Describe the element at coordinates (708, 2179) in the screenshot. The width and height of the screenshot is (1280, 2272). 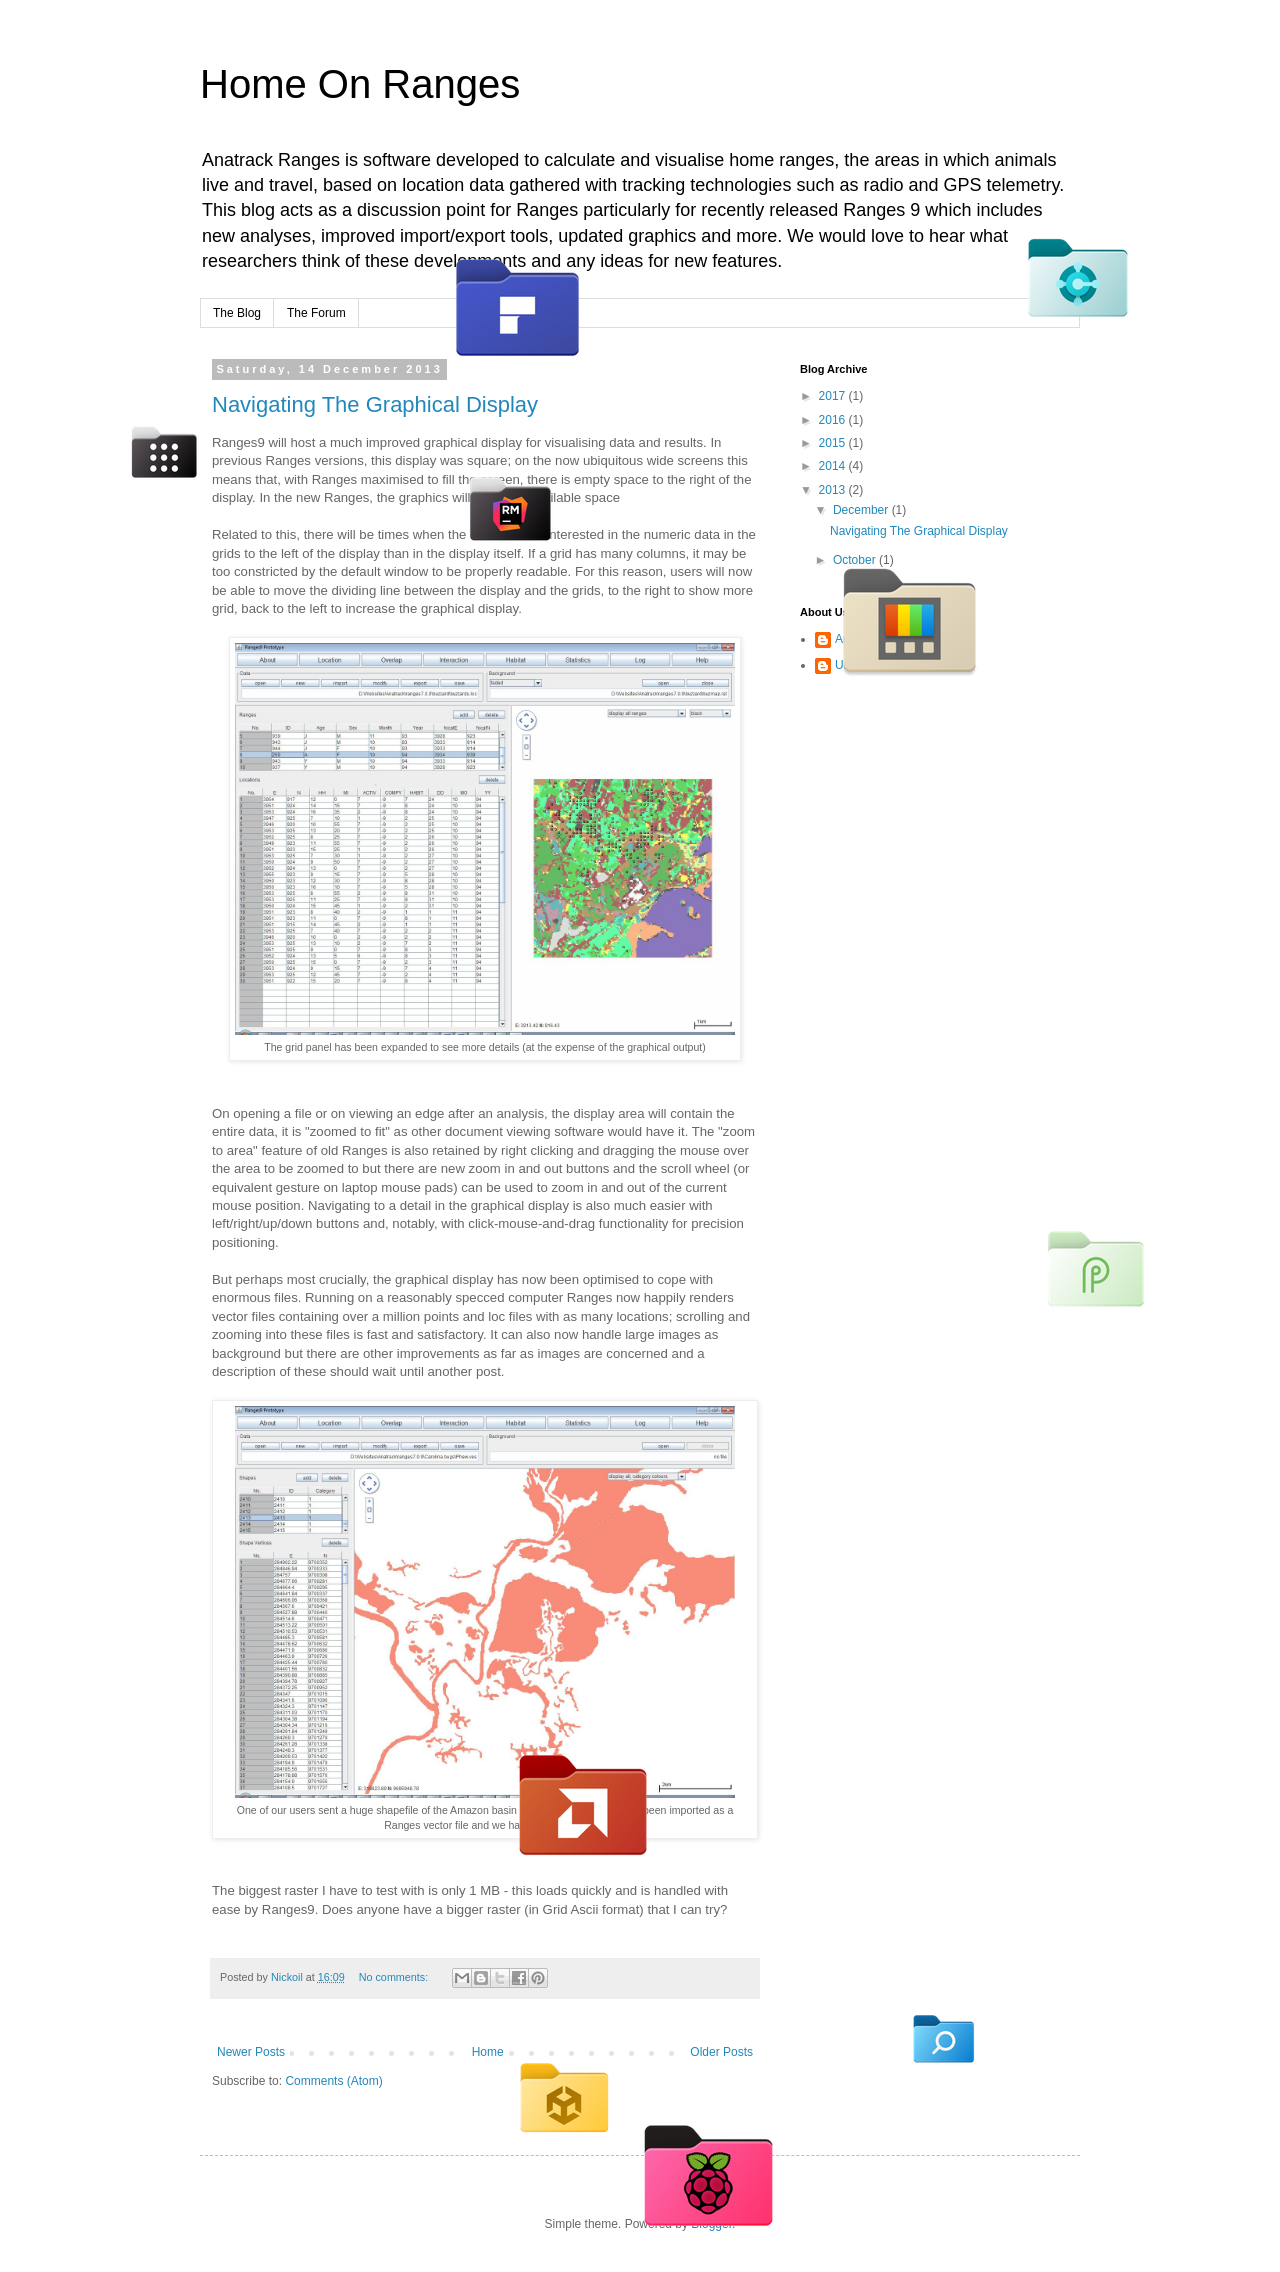
I see `open raspberry pi project files` at that location.